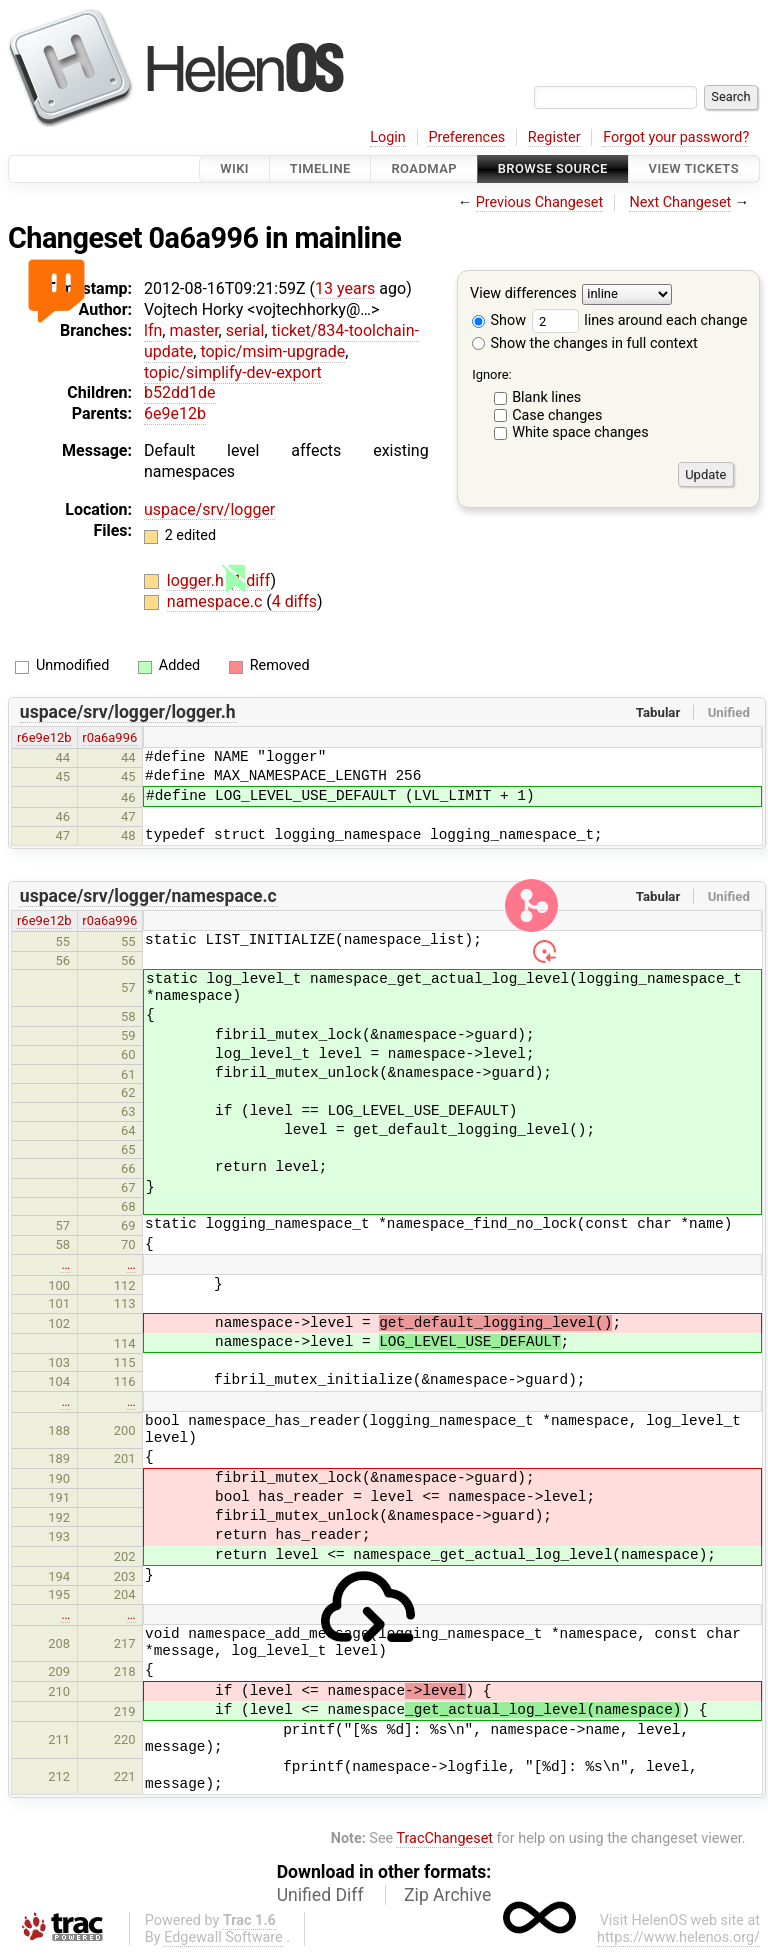 Image resolution: width=768 pixels, height=1954 pixels. I want to click on indicates an issue is tracked by another item, so click(544, 951).